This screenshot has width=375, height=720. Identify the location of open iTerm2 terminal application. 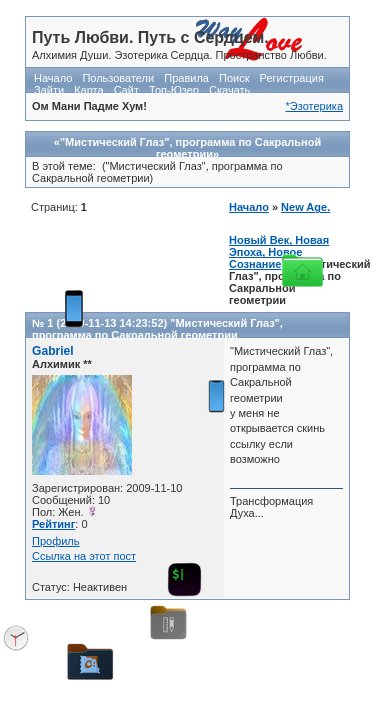
(184, 579).